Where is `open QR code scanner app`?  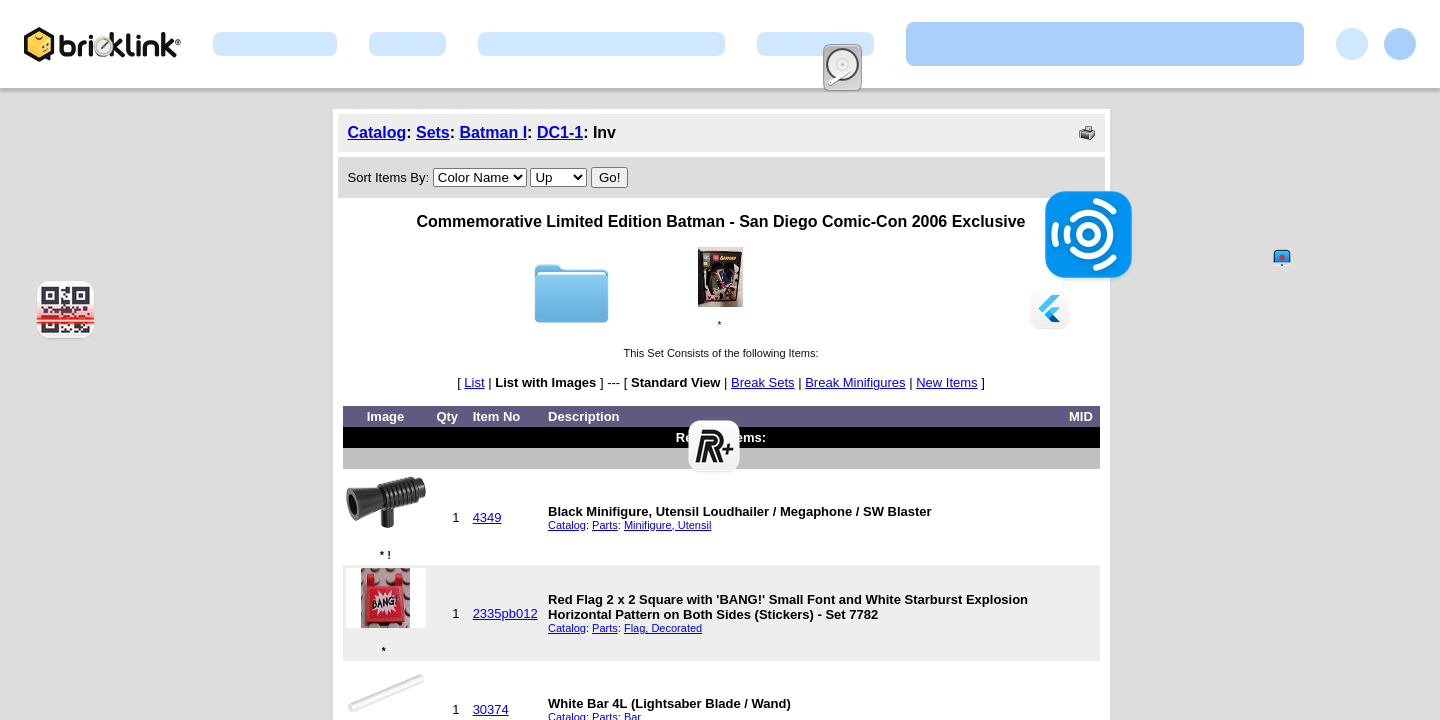
open QR code scanner app is located at coordinates (65, 309).